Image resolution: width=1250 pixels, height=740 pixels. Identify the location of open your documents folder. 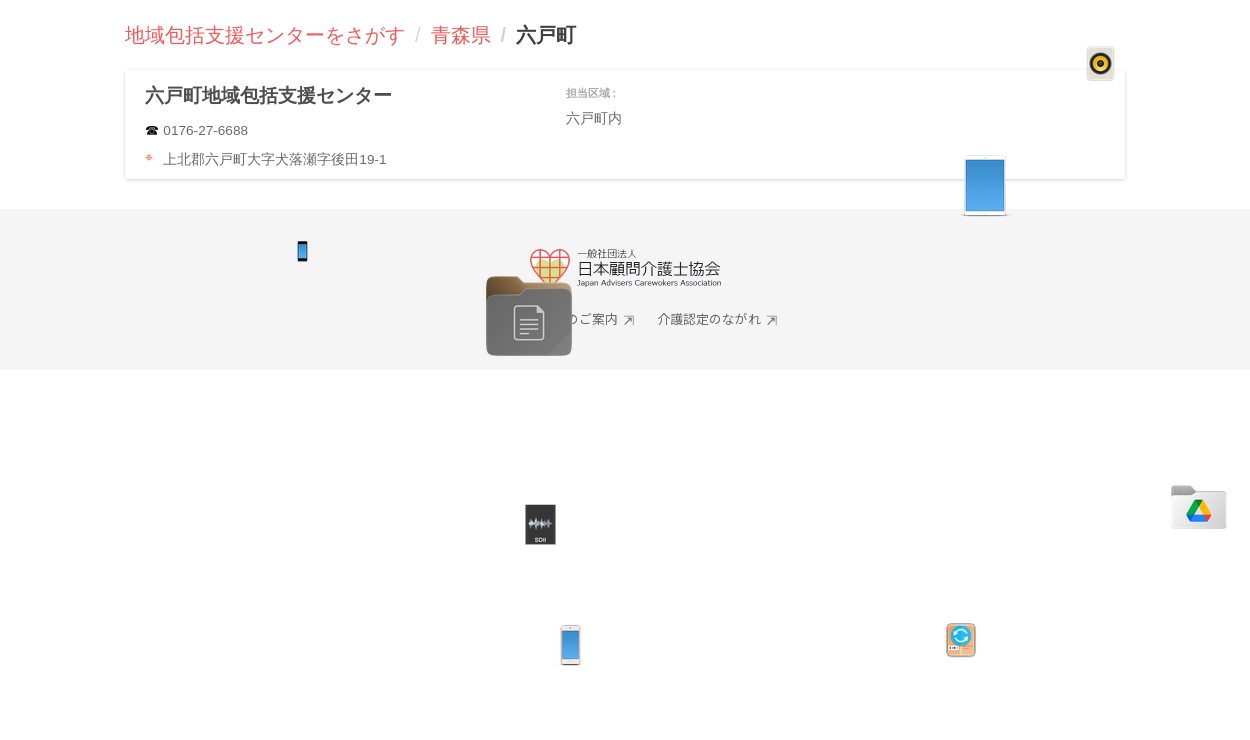
(529, 316).